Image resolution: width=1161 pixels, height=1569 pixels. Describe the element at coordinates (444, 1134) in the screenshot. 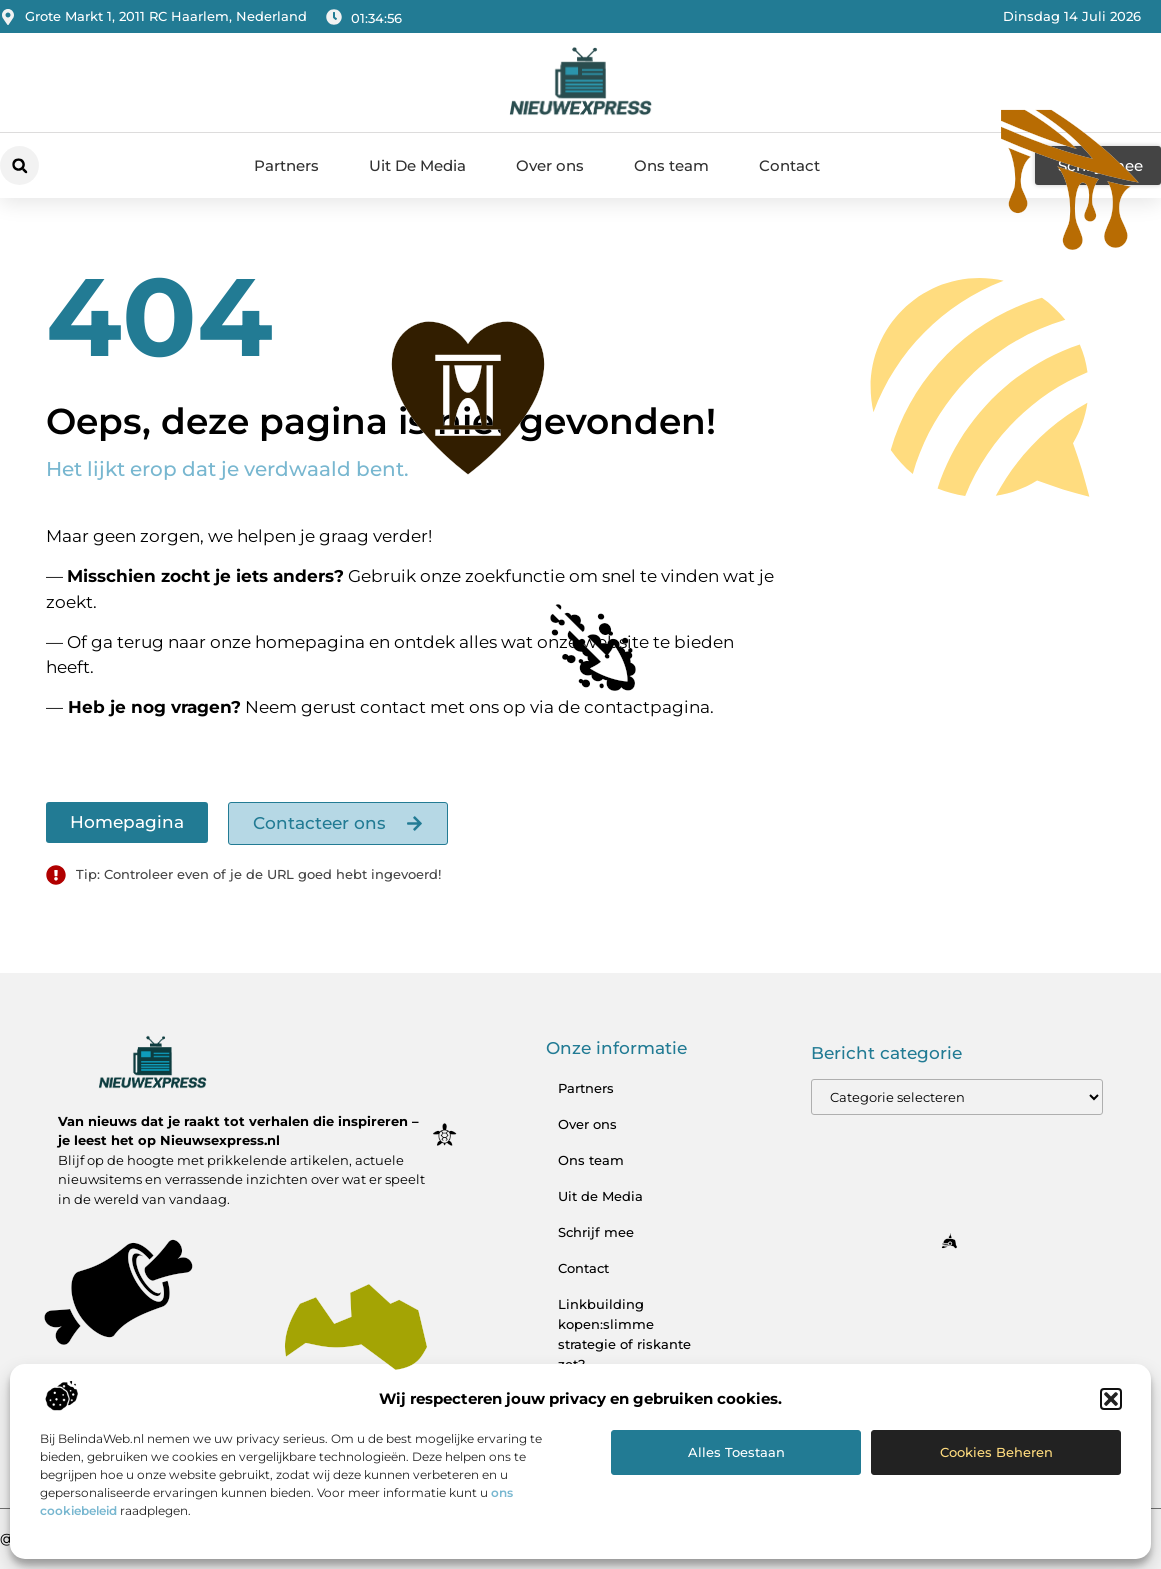

I see `indicates slow loading or processing speed` at that location.